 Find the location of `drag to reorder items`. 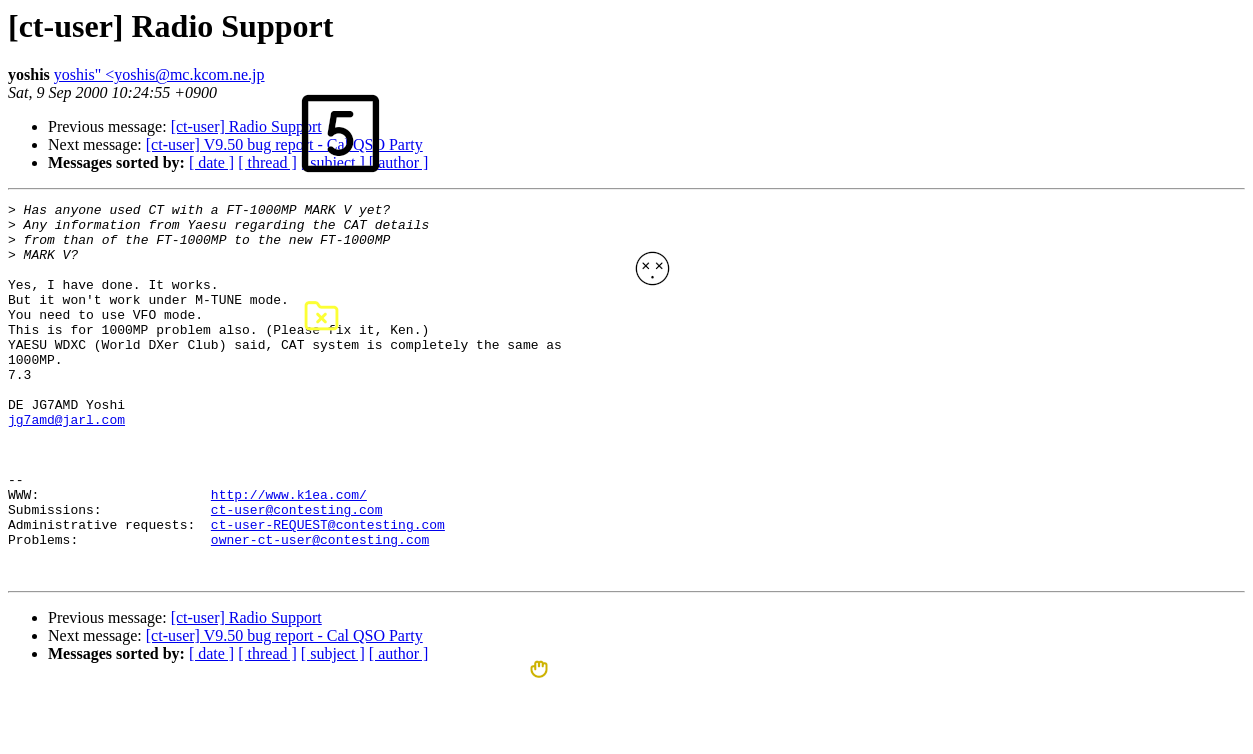

drag to reorder items is located at coordinates (539, 667).